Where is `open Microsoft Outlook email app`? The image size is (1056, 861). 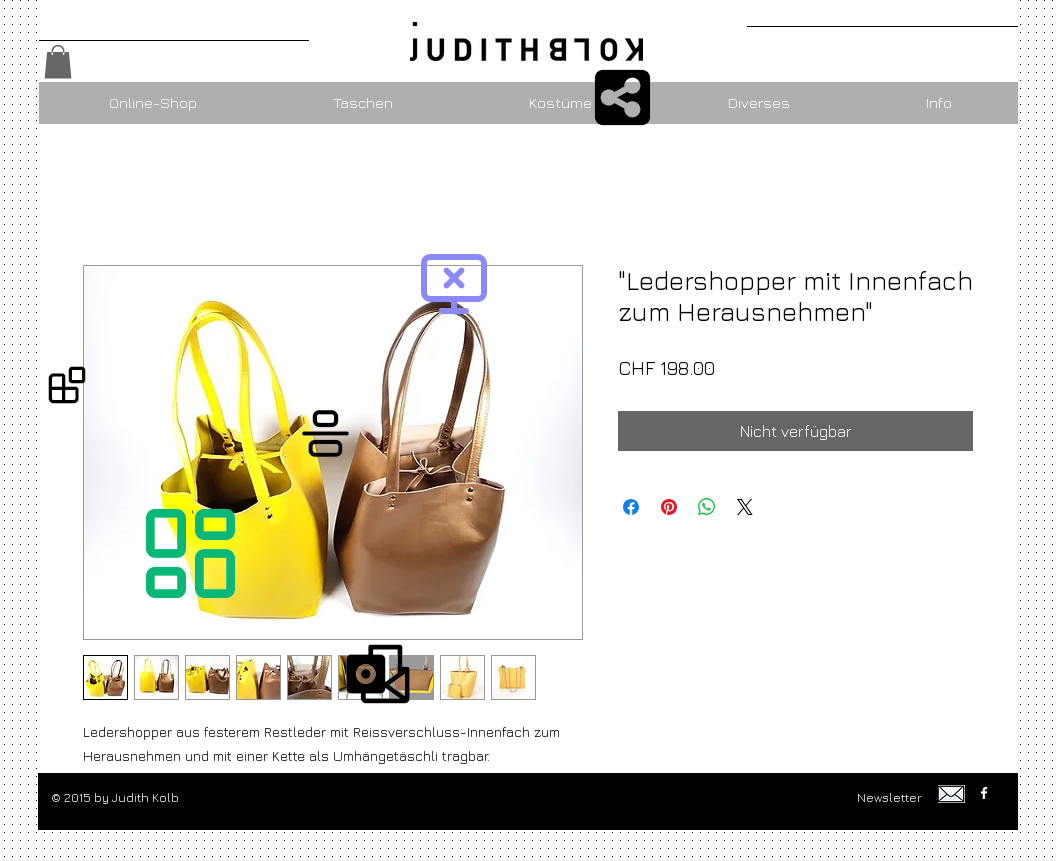
open Microsoft Outlook email app is located at coordinates (378, 674).